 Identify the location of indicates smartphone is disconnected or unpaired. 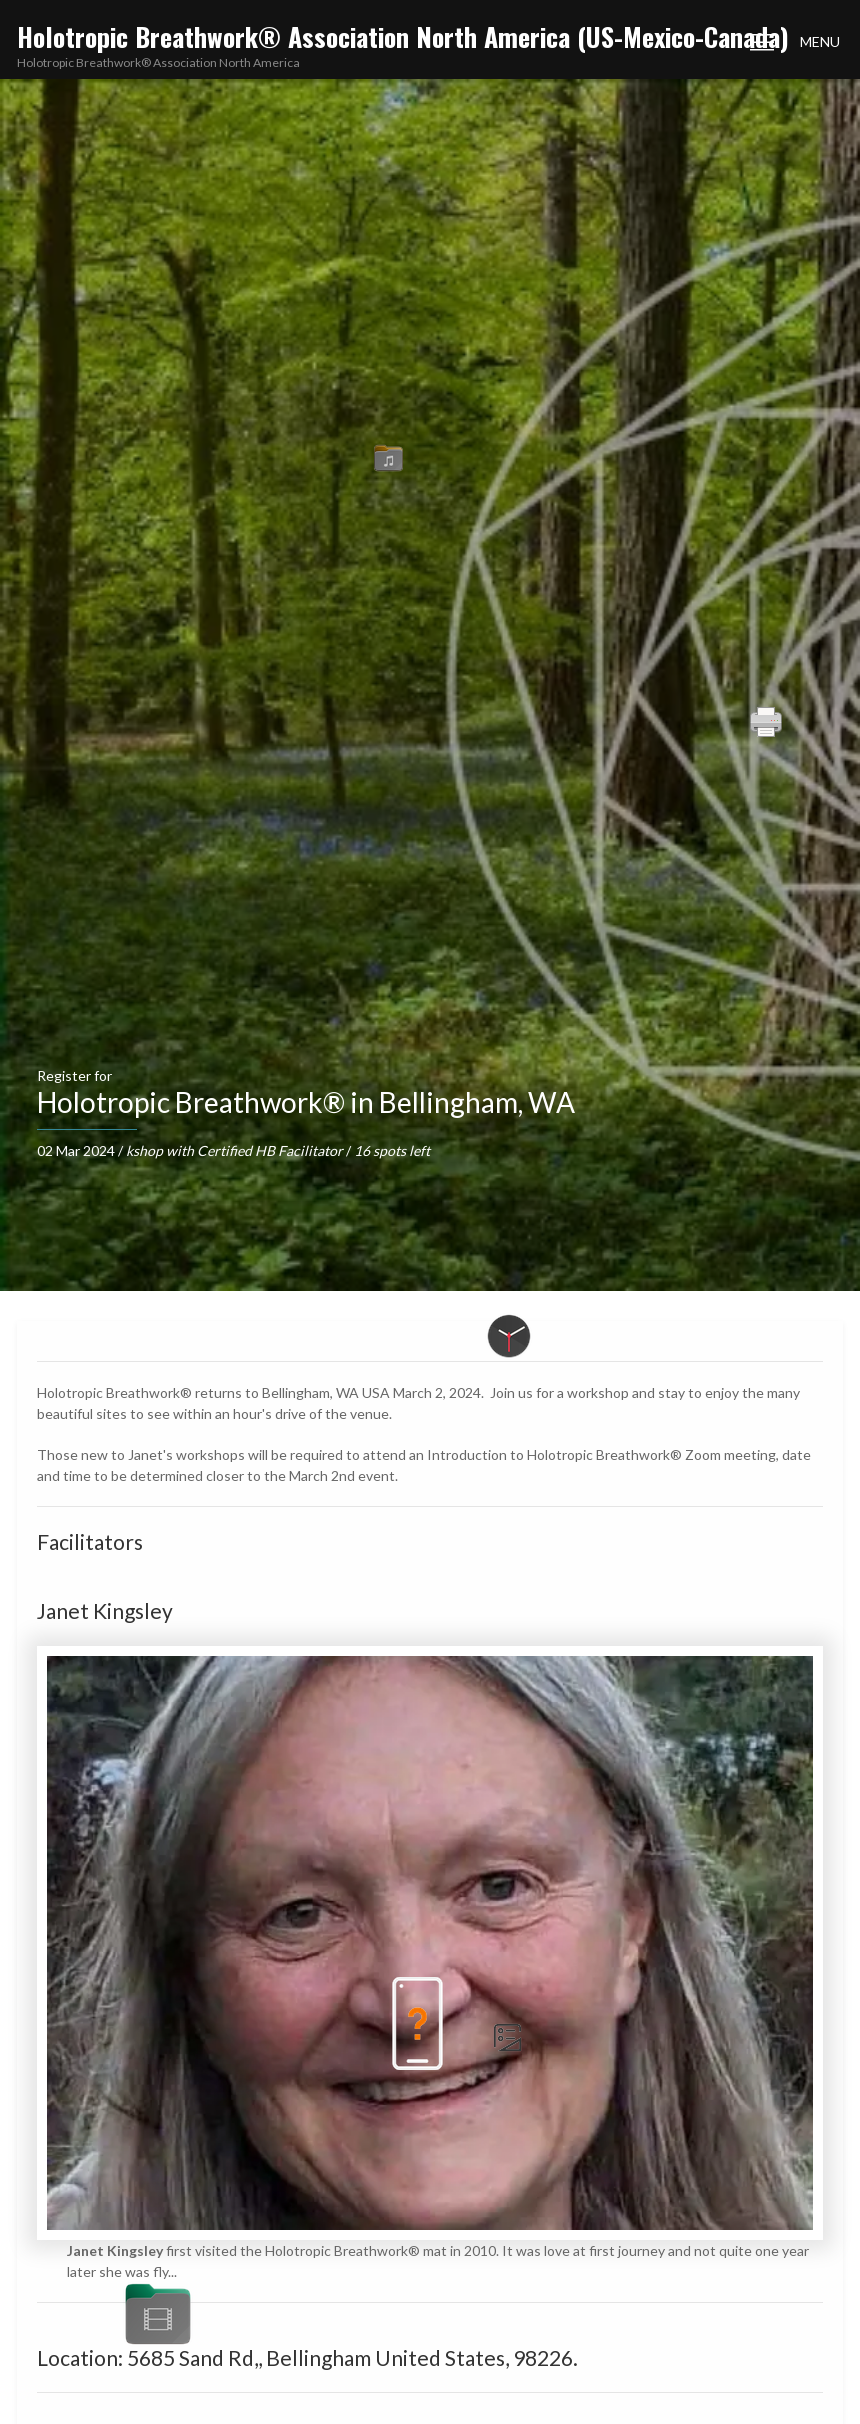
(417, 2023).